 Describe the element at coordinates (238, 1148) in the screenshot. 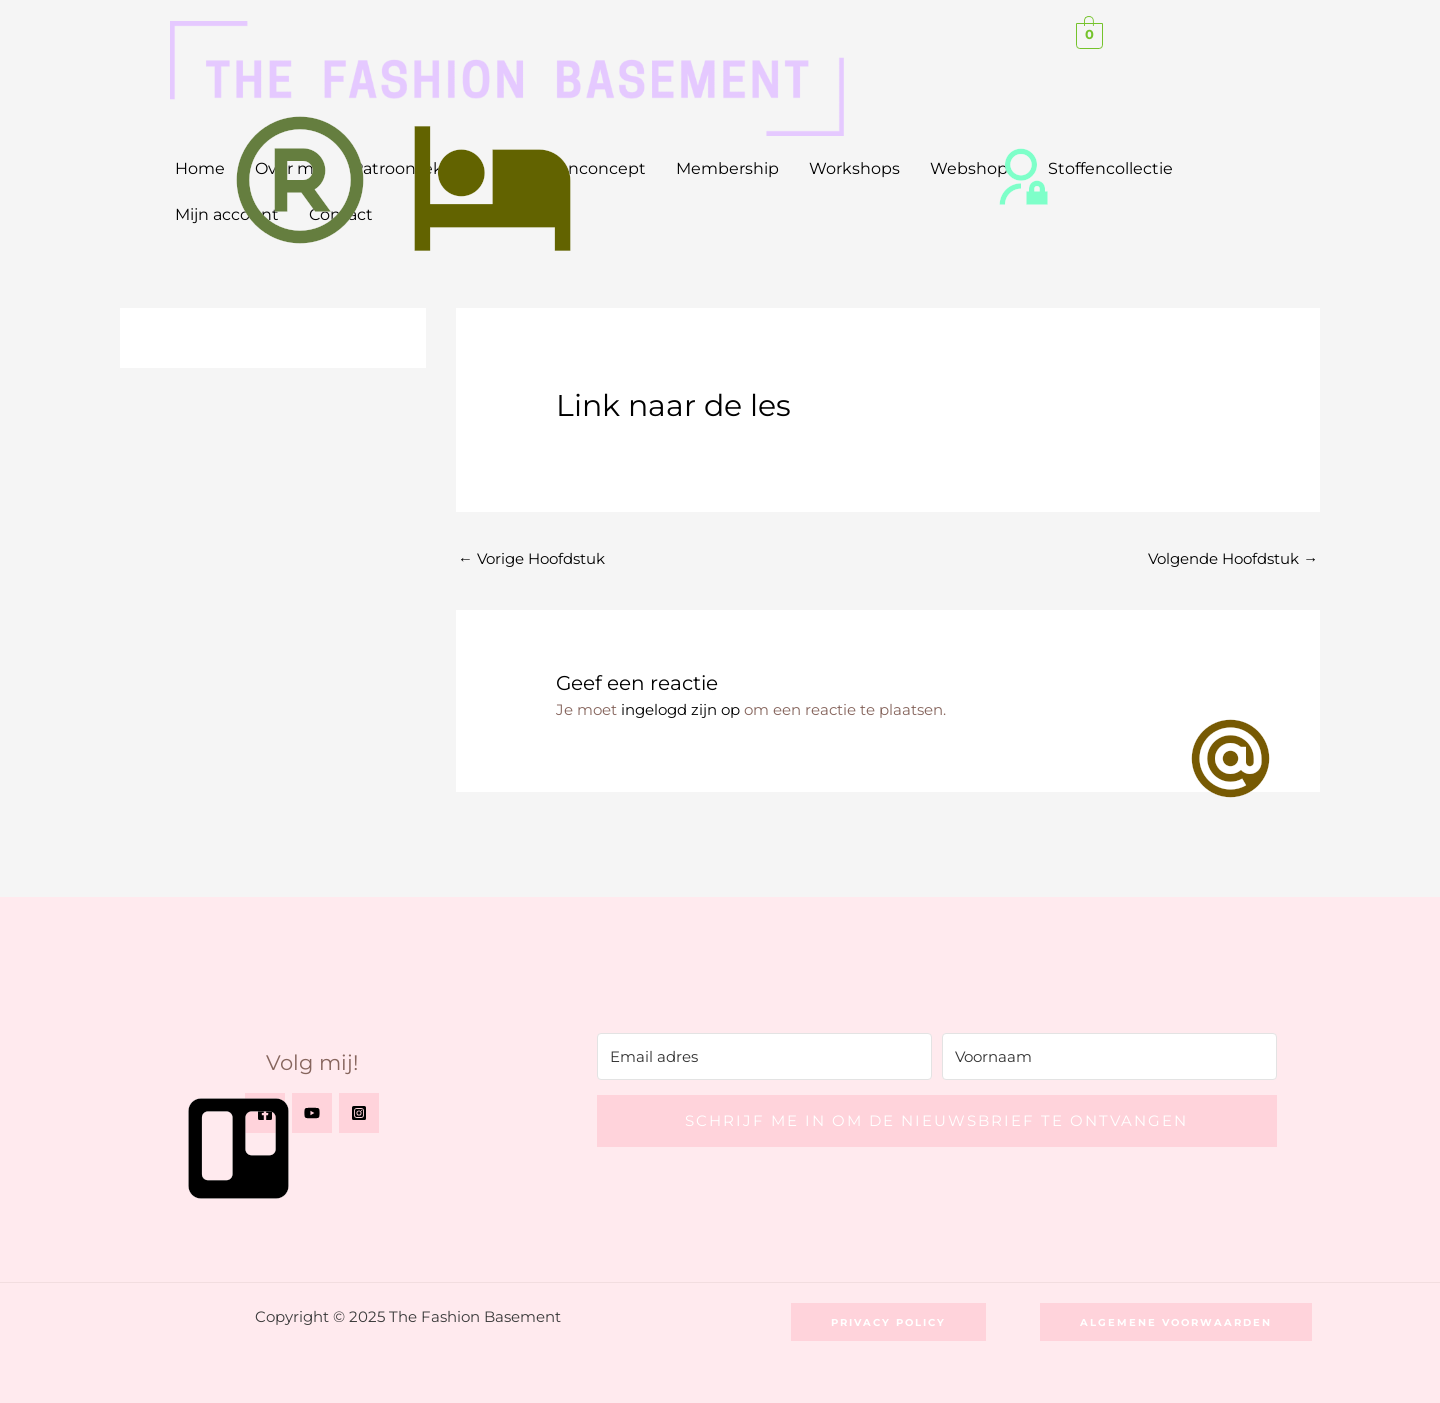

I see `open trello app` at that location.